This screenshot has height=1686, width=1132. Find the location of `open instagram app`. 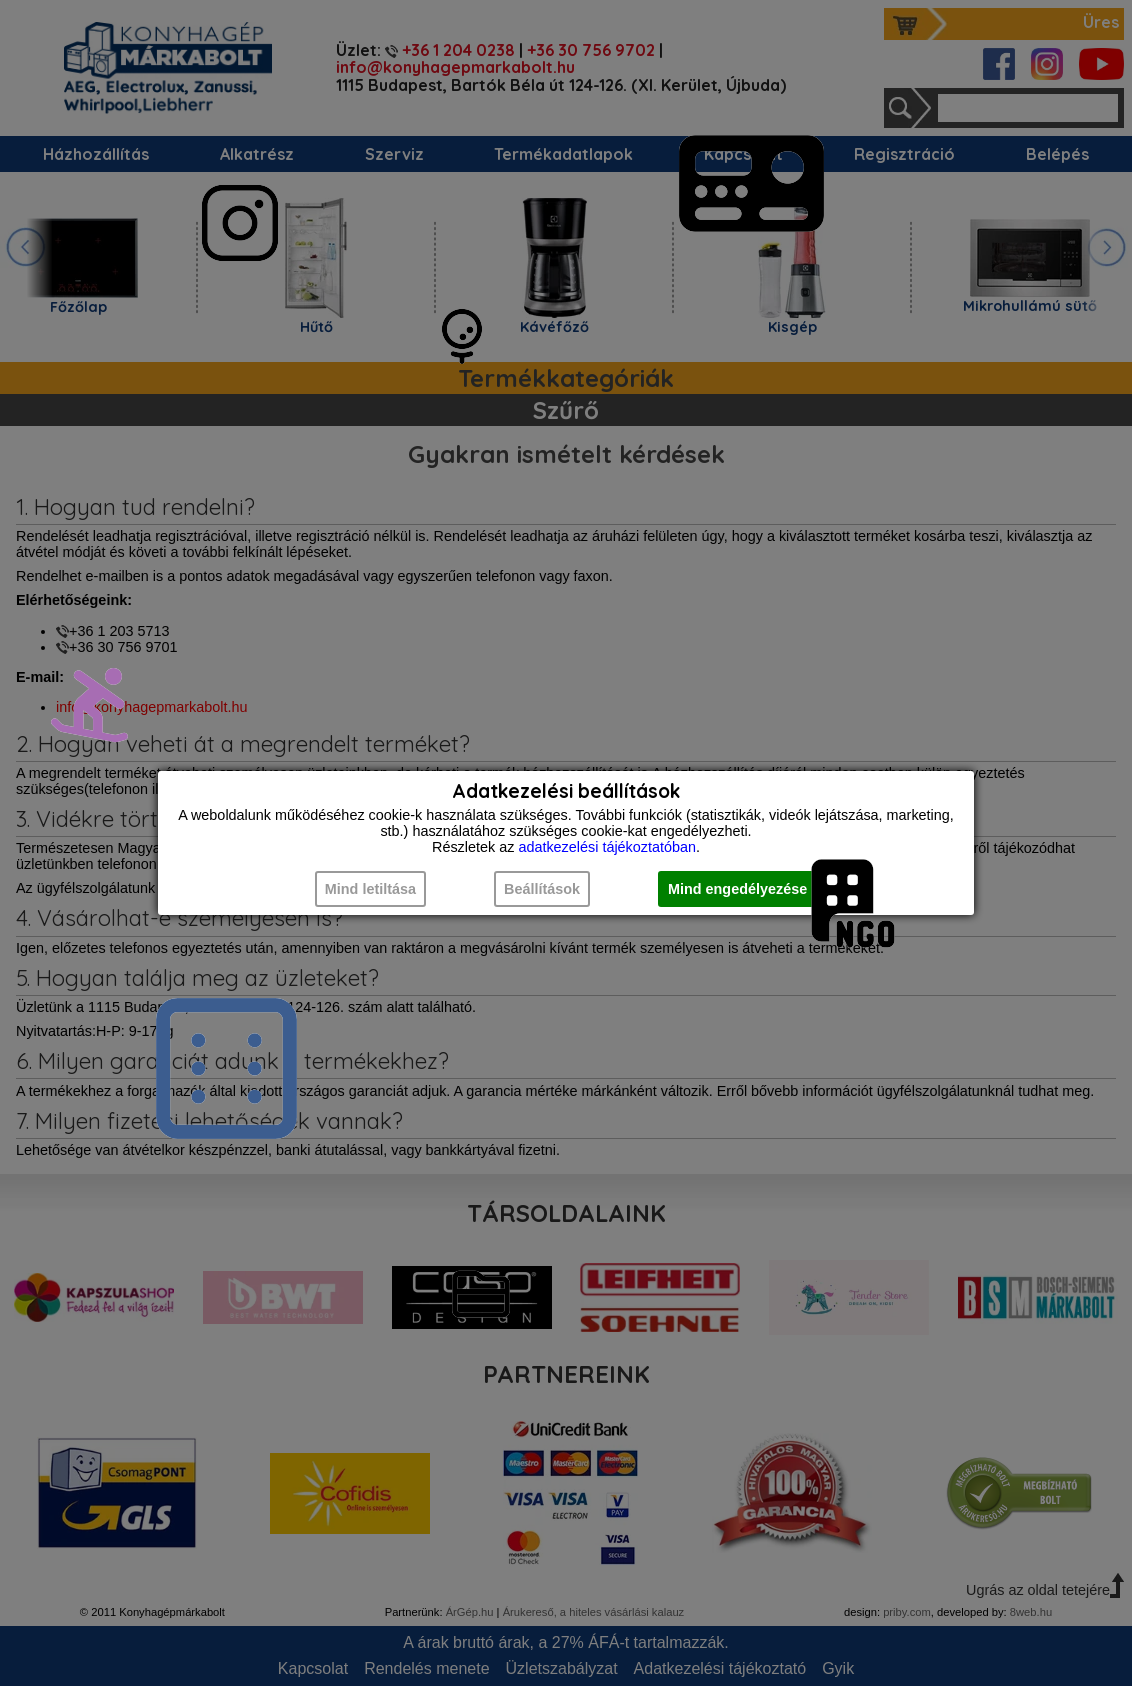

open instagram app is located at coordinates (240, 223).